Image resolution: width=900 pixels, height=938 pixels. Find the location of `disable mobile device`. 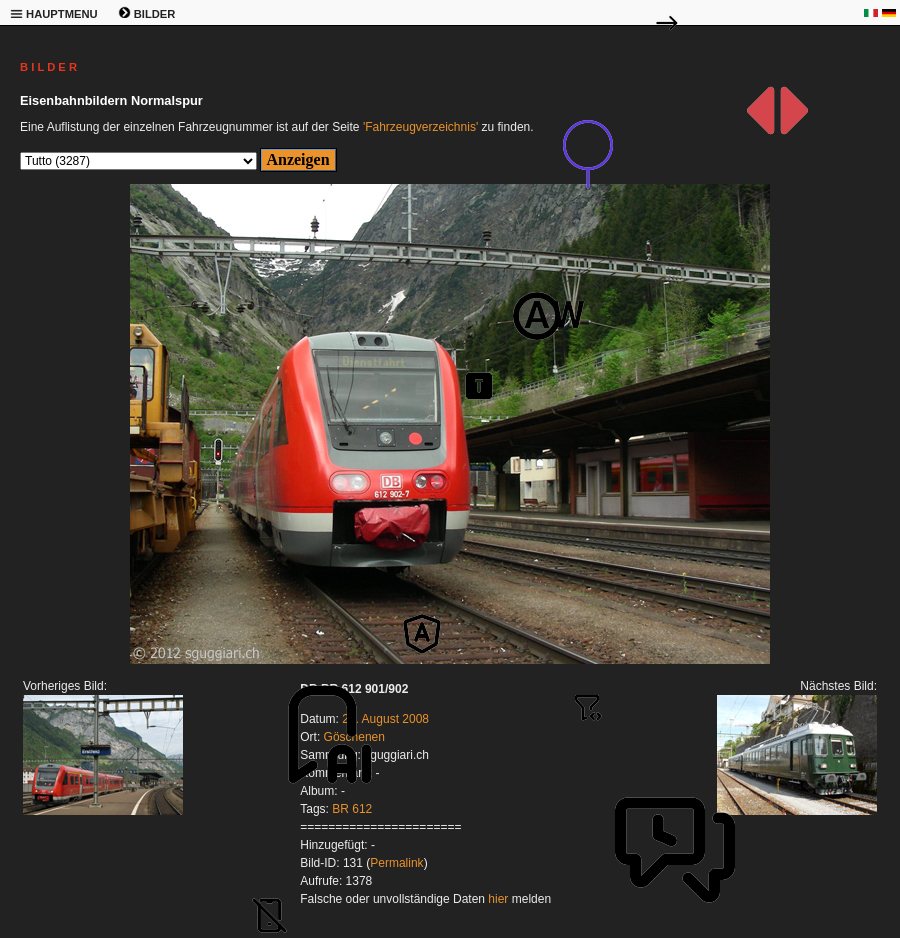

disable mobile device is located at coordinates (269, 915).